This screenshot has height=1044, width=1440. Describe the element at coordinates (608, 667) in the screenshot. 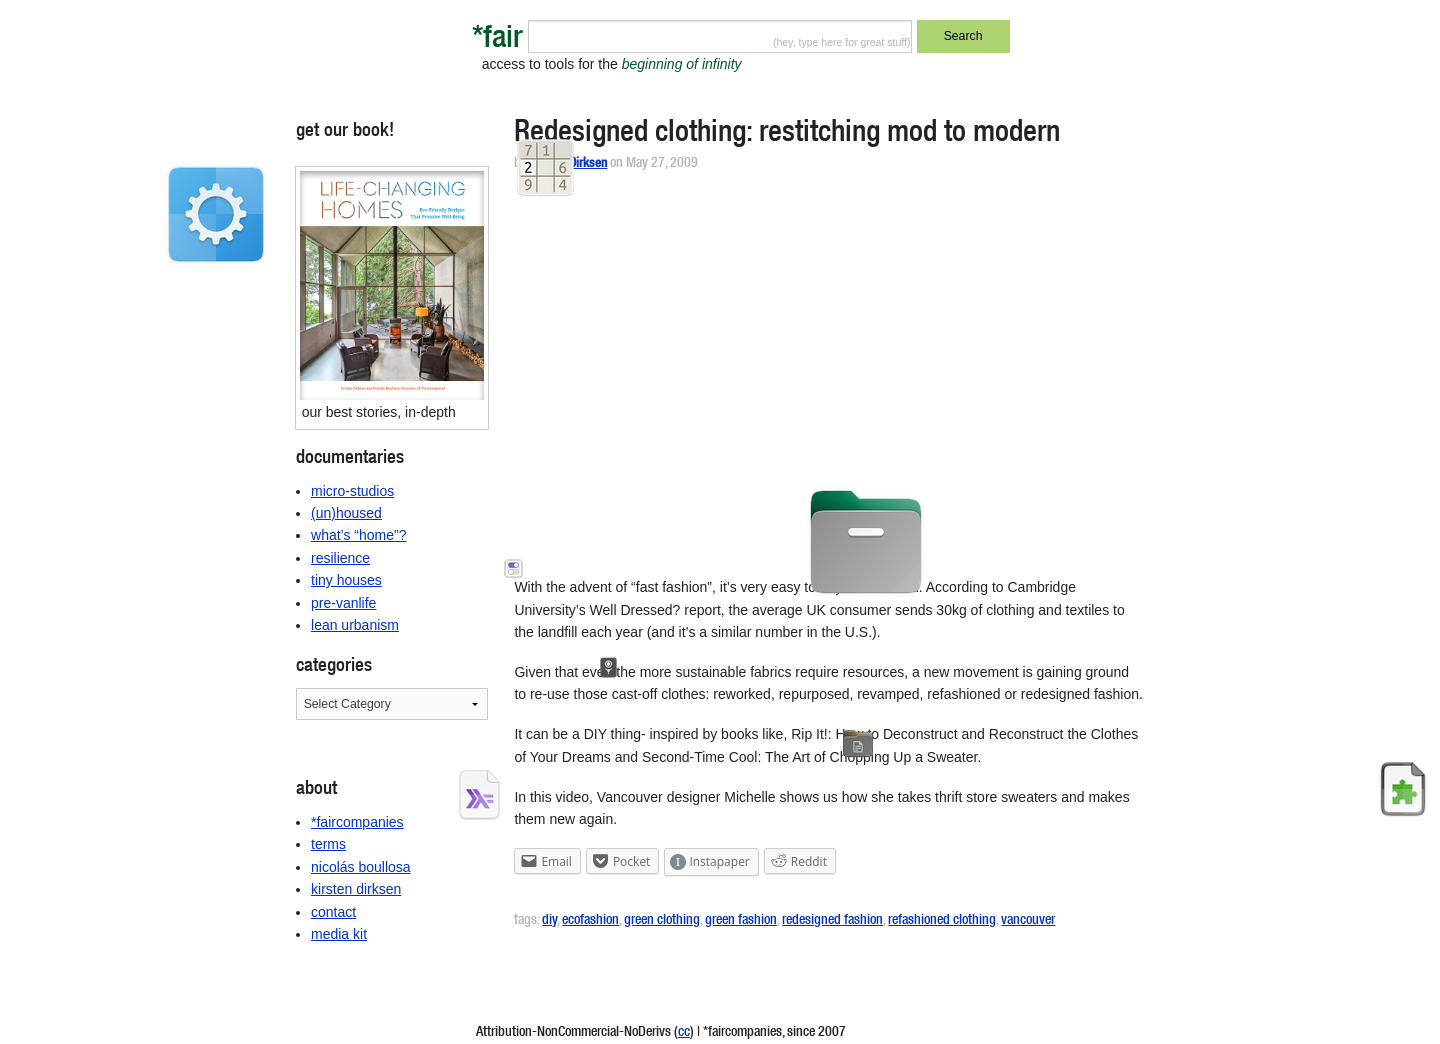

I see `archive selected email messages` at that location.